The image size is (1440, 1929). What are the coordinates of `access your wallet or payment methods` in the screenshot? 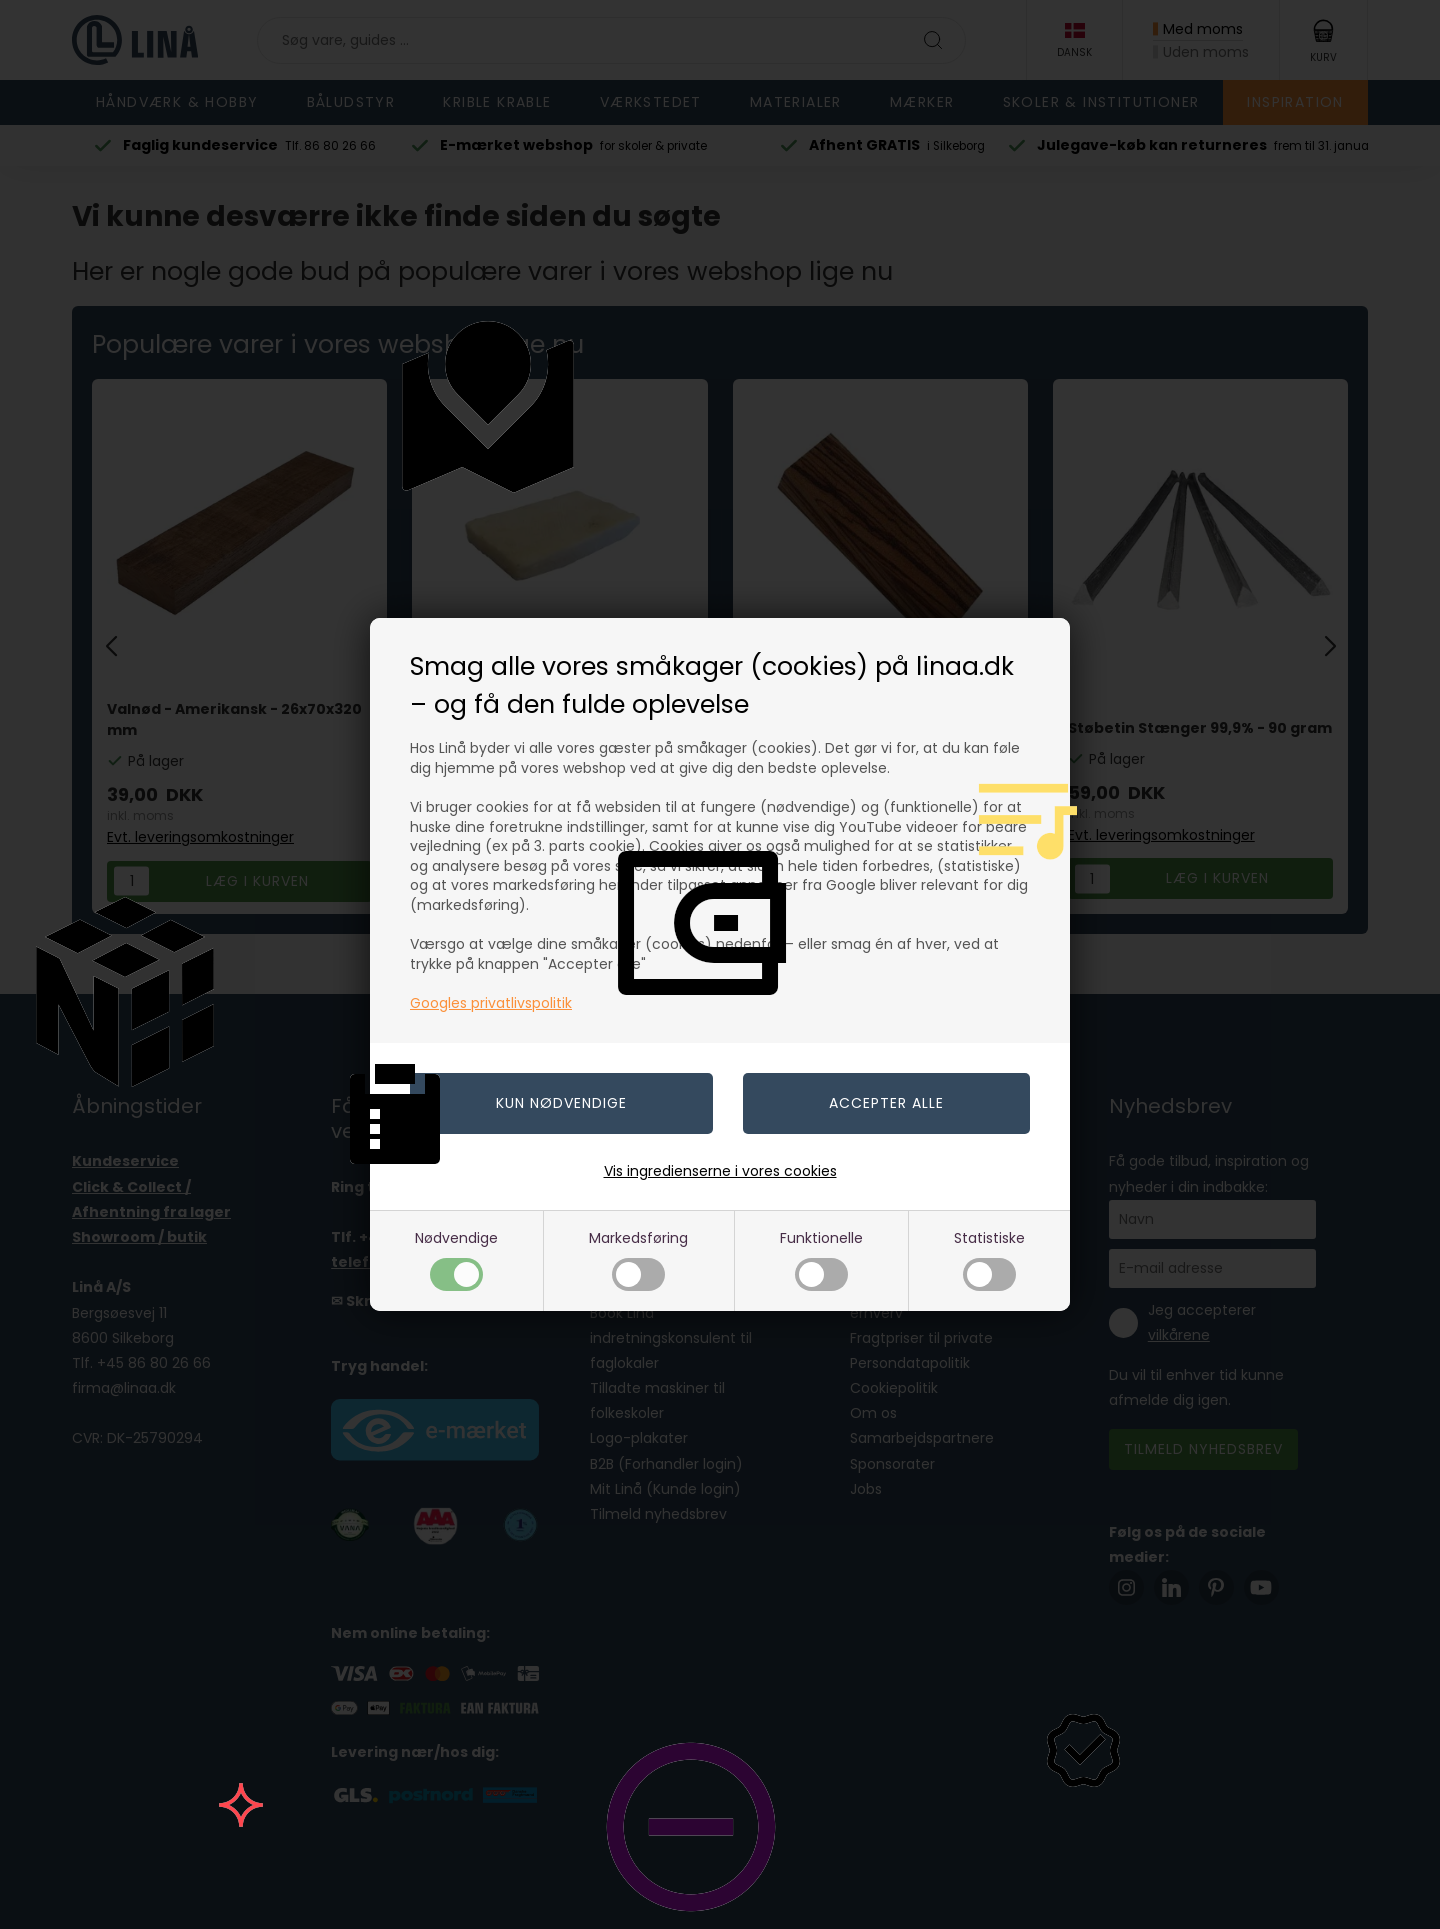 It's located at (698, 923).